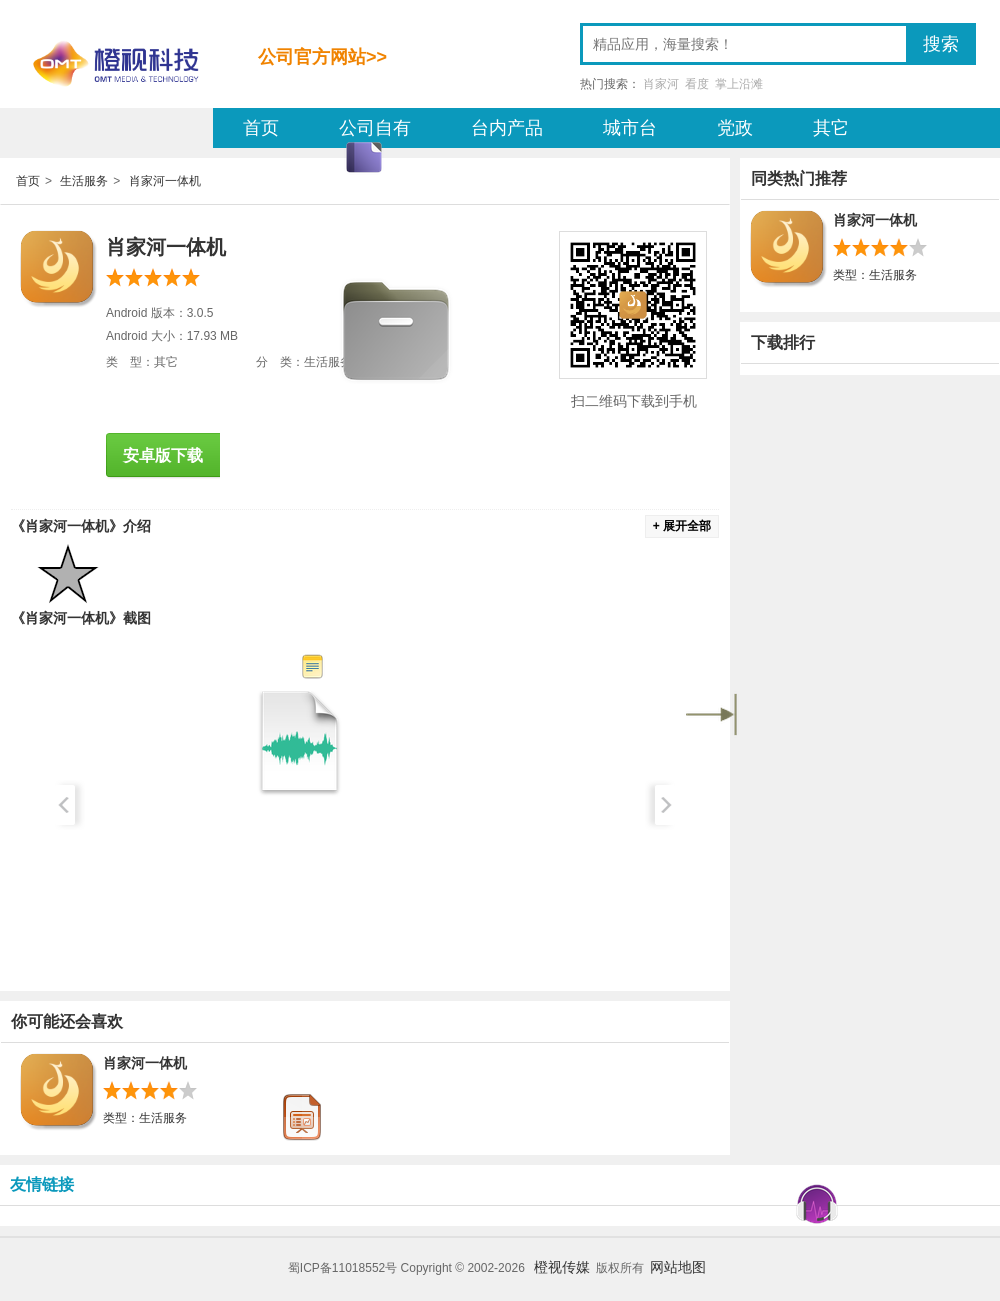 This screenshot has height=1301, width=1000. Describe the element at coordinates (364, 156) in the screenshot. I see `change your desktop wallpaper` at that location.